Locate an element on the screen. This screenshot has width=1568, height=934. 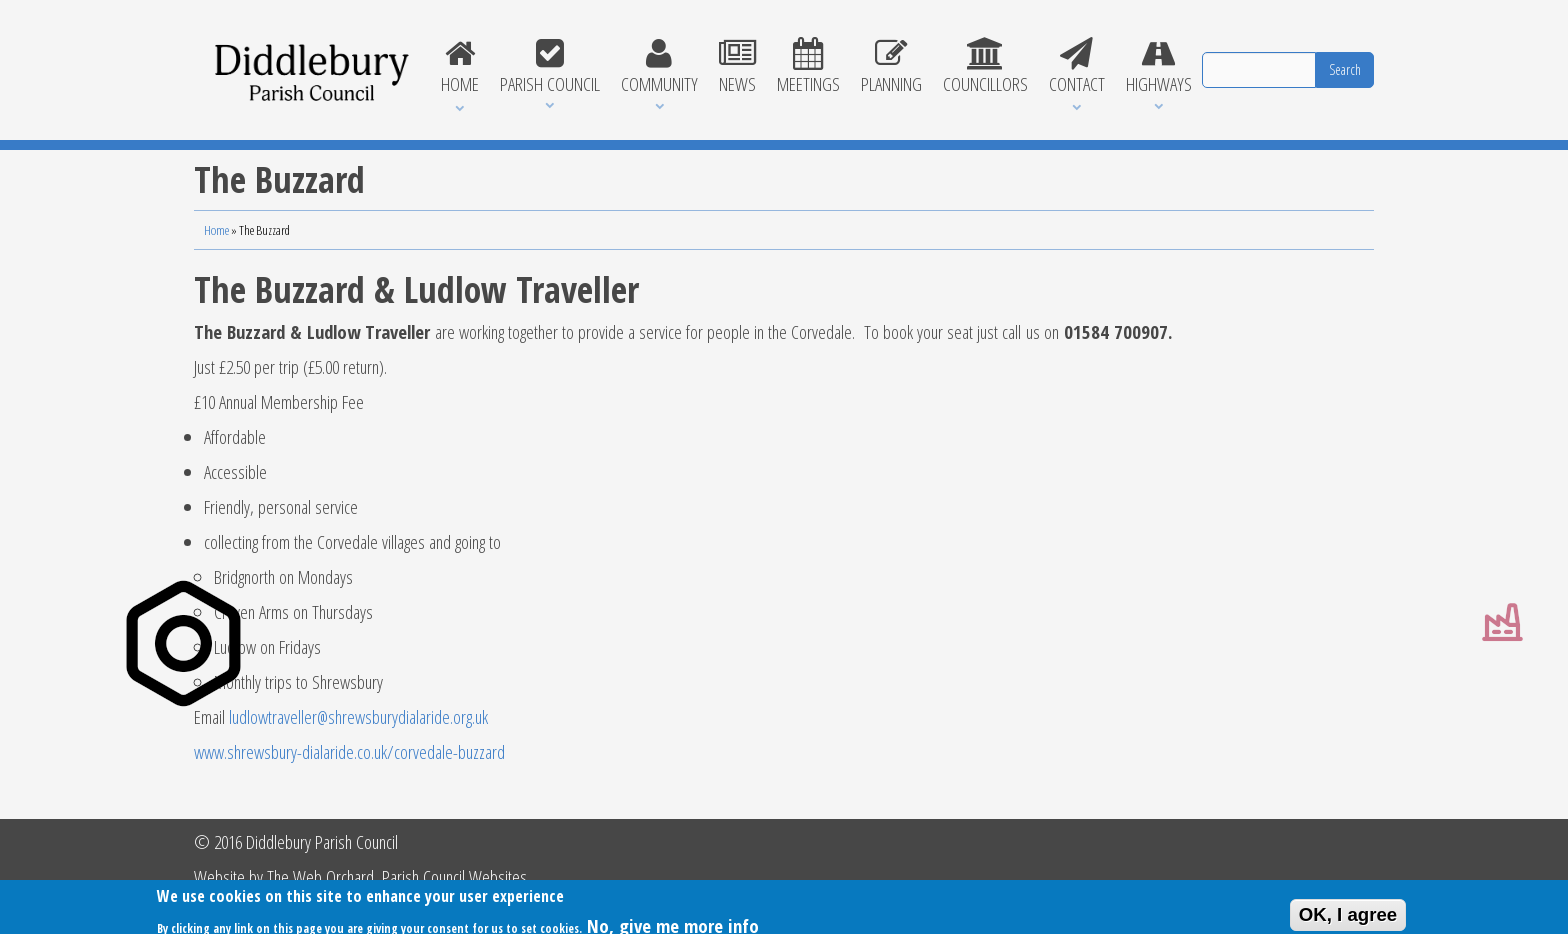
access settings or configuration options is located at coordinates (183, 643).